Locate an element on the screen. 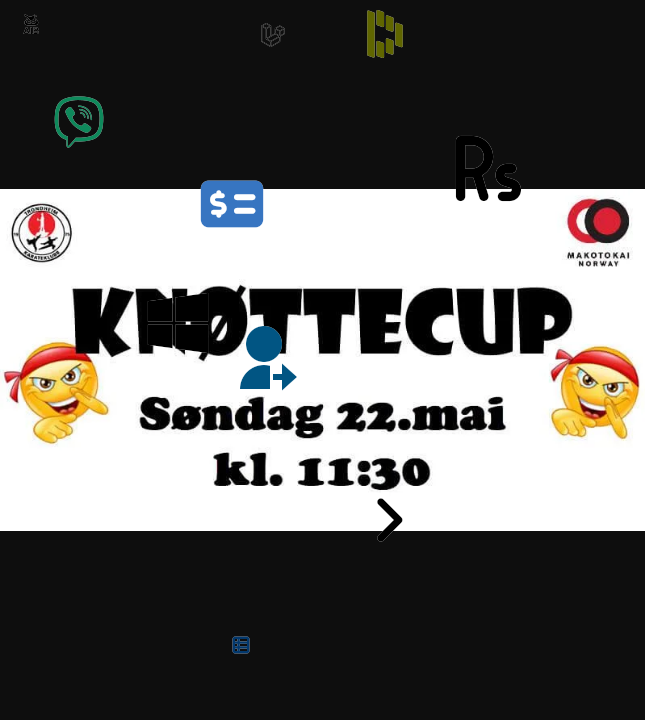  view or manage payment methods is located at coordinates (232, 204).